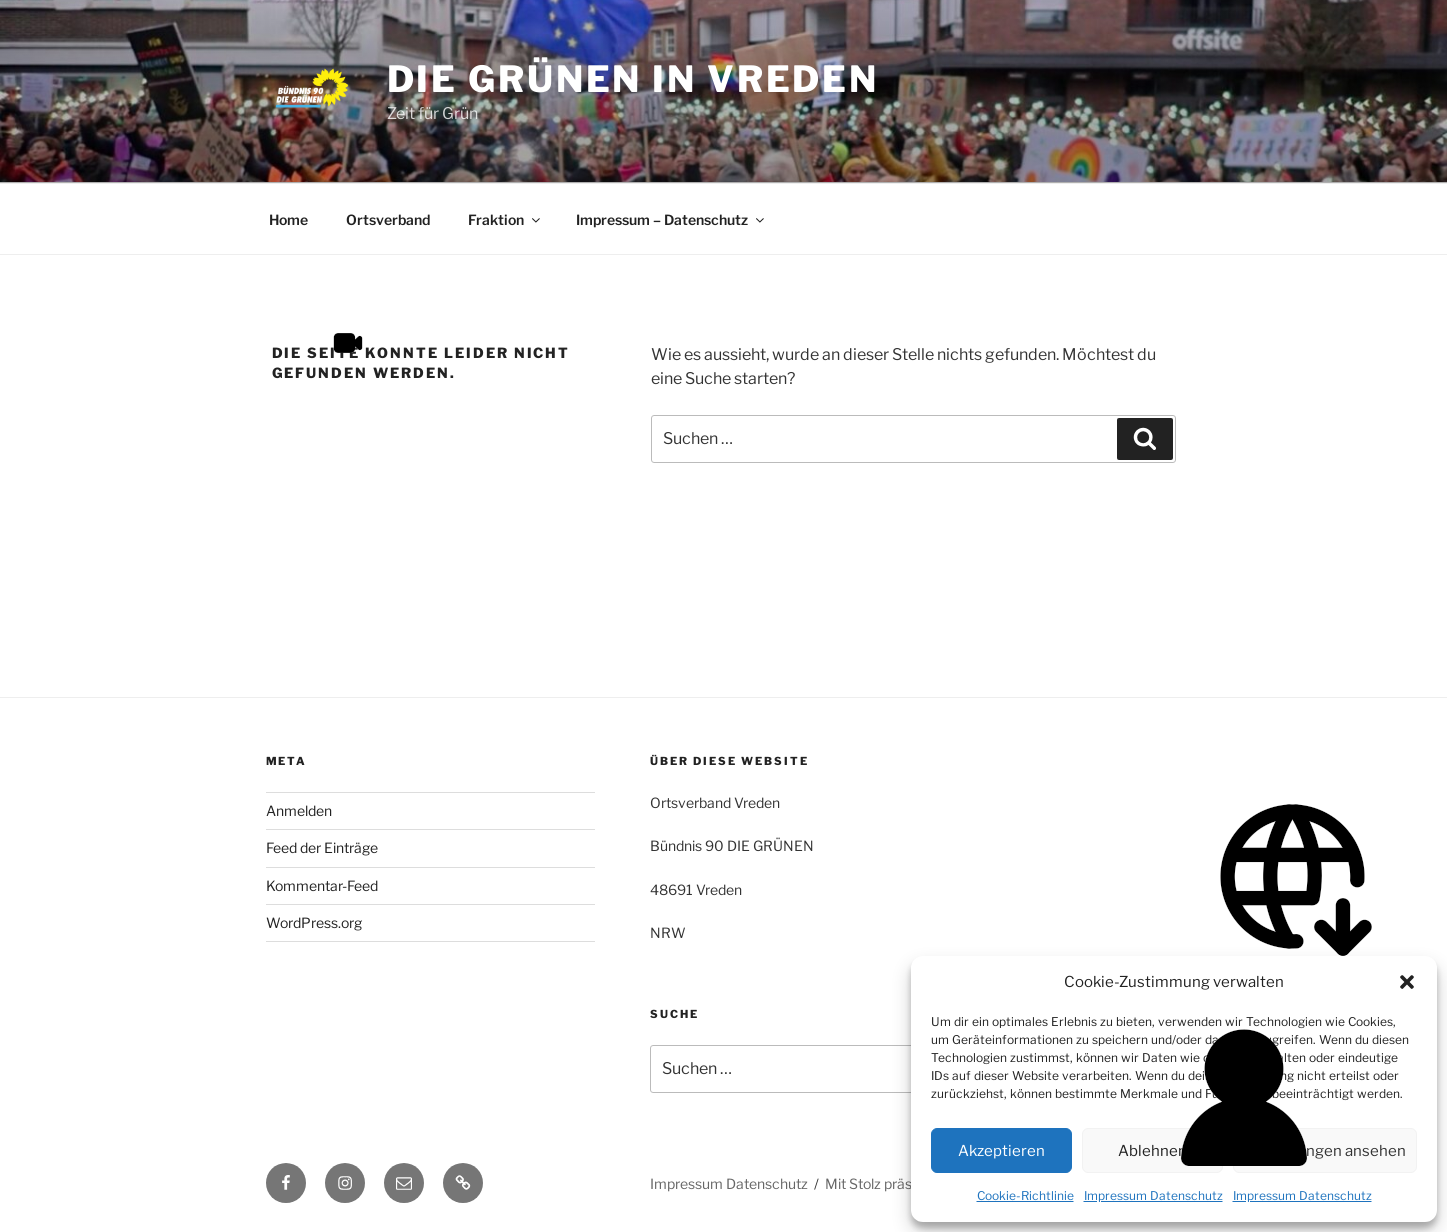 The width and height of the screenshot is (1447, 1232). What do you see at coordinates (1292, 876) in the screenshot?
I see `download from the web` at bounding box center [1292, 876].